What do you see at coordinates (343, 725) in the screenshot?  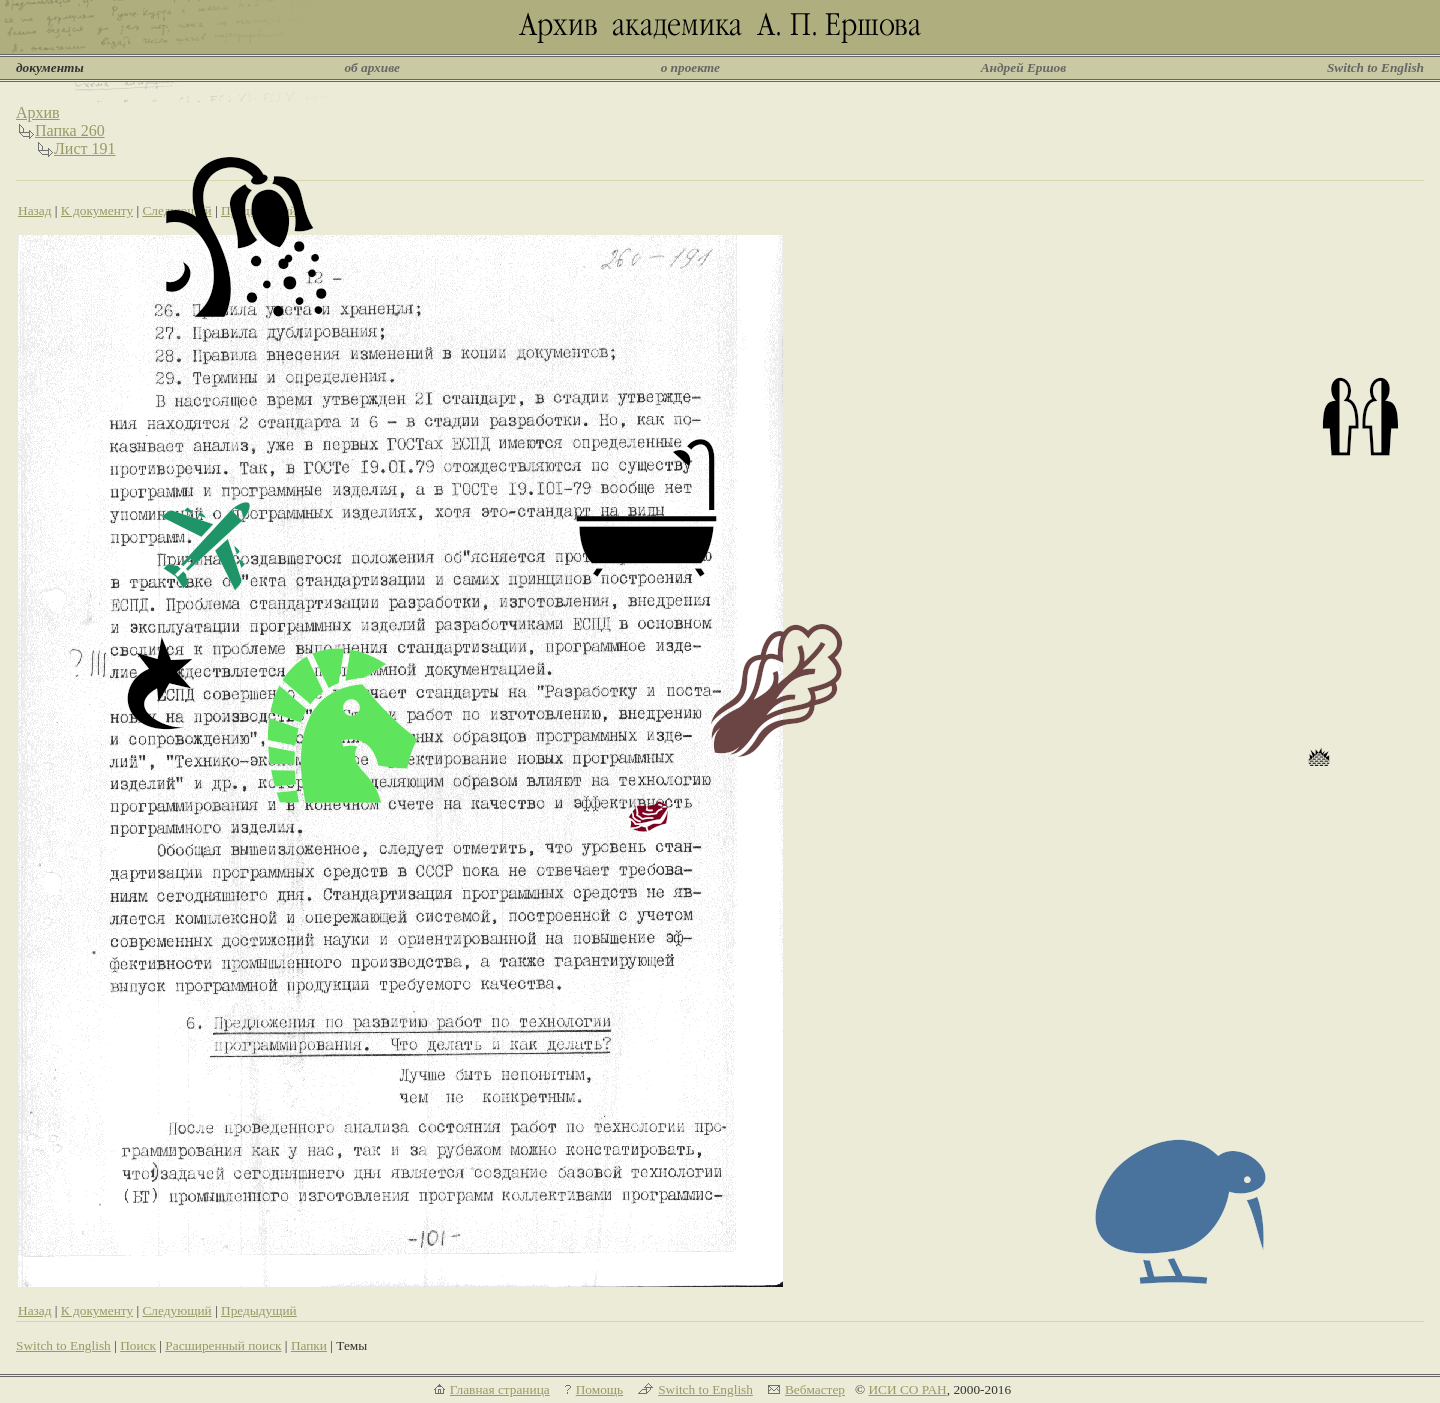 I see `select the knight piece in a chess game` at bounding box center [343, 725].